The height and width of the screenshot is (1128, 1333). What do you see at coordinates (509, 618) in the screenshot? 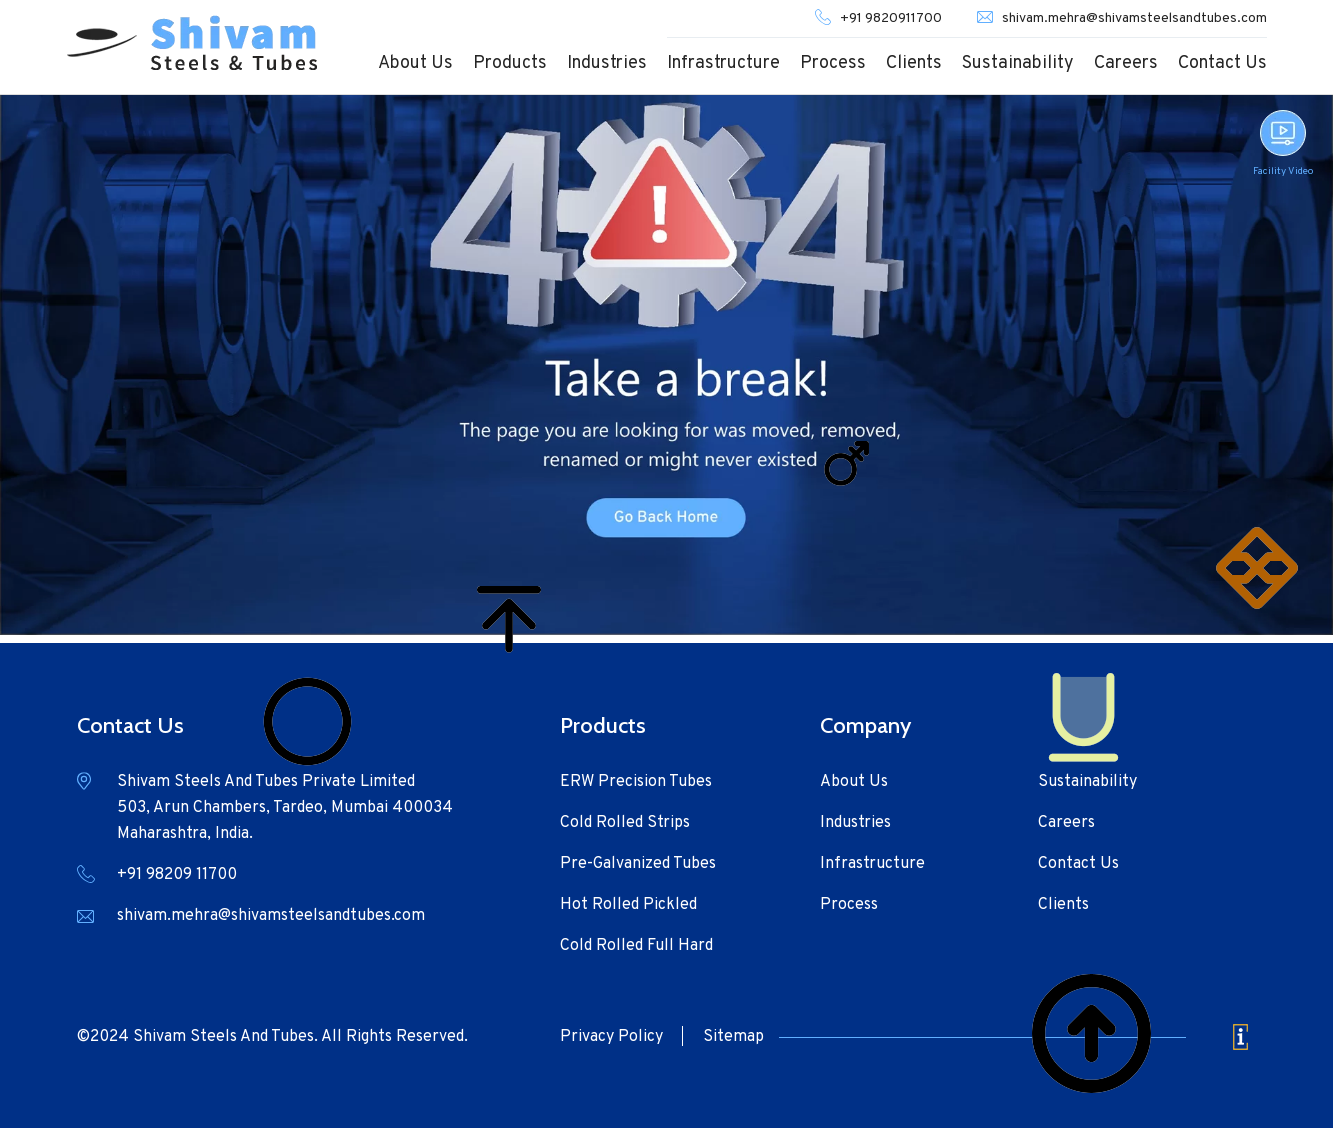
I see `upload a file or document` at bounding box center [509, 618].